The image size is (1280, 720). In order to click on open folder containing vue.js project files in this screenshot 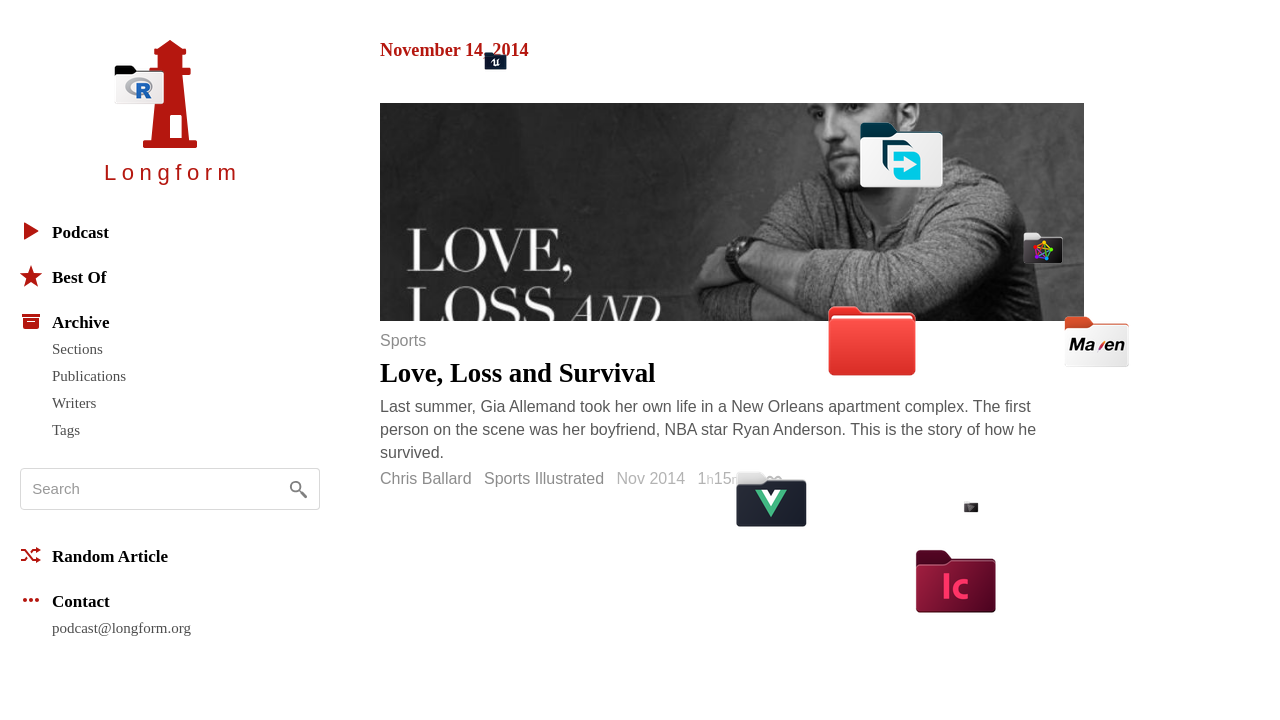, I will do `click(771, 501)`.